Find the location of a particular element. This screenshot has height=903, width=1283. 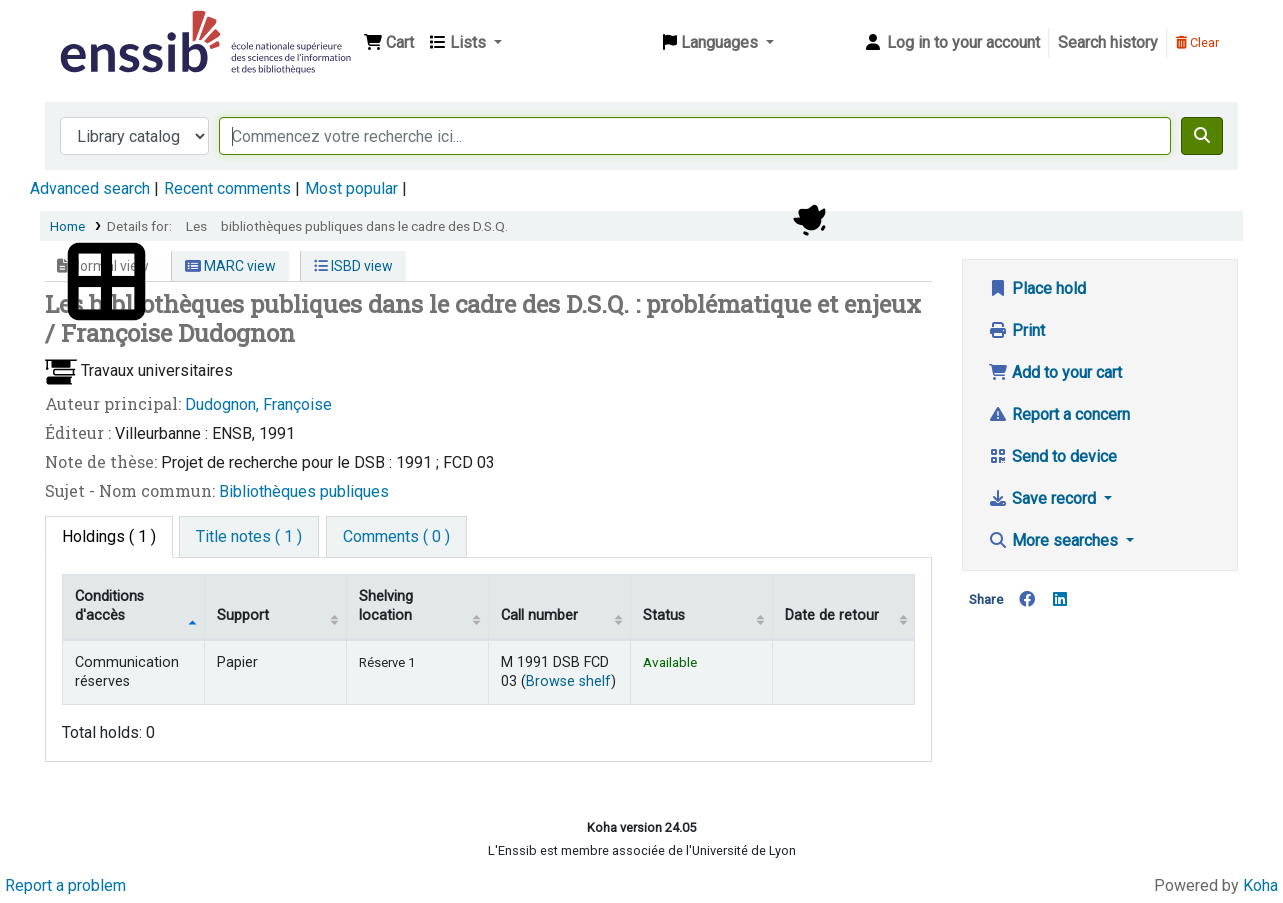

apply borders to all cells in a table is located at coordinates (106, 281).